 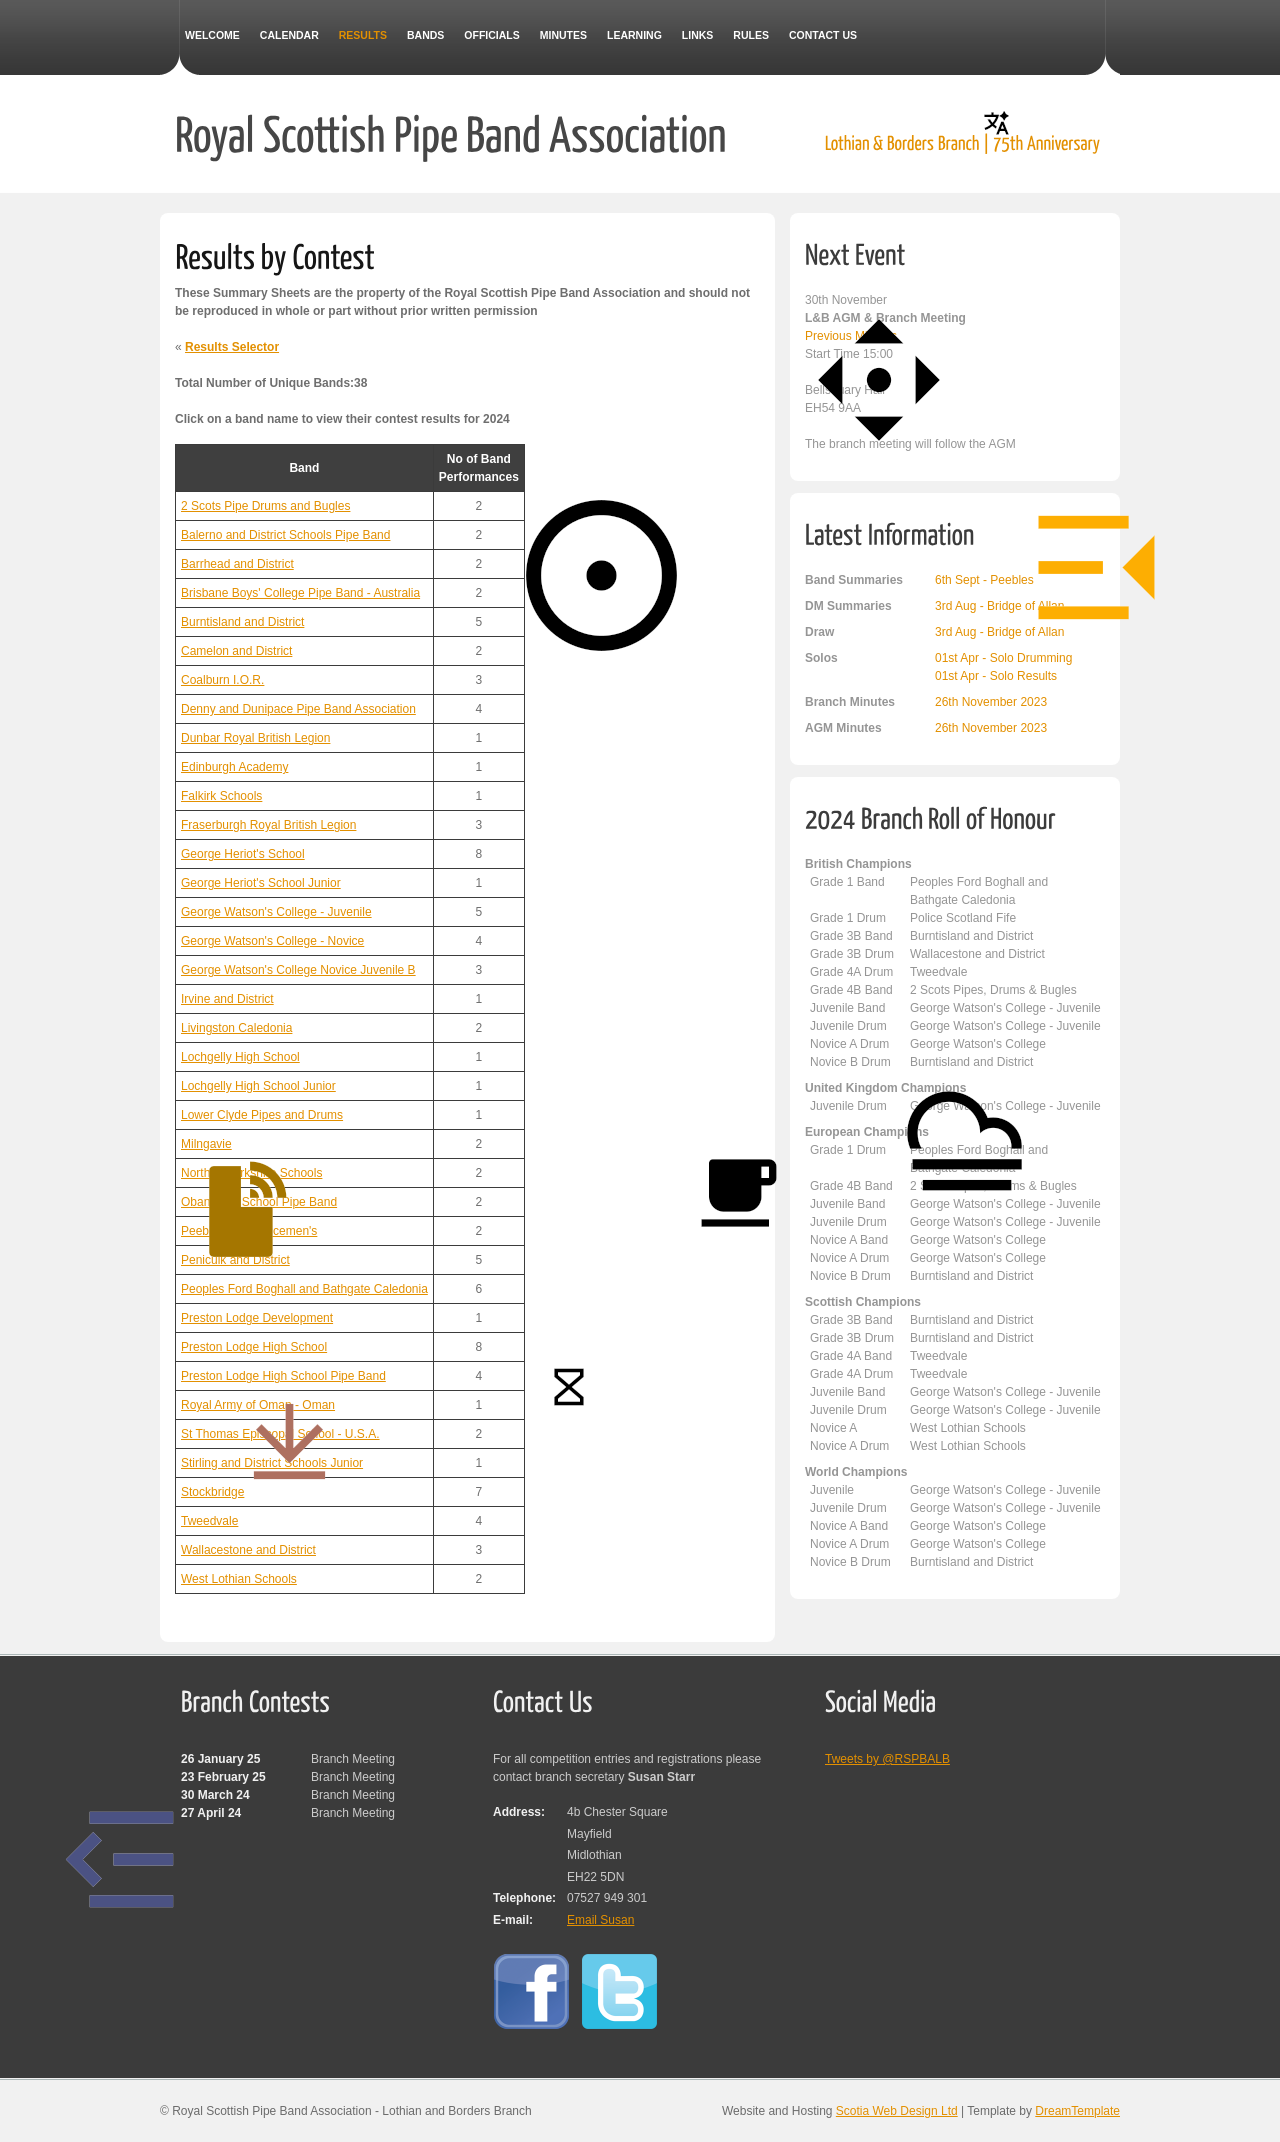 I want to click on indicates a process is in progress or loading, so click(x=569, y=1387).